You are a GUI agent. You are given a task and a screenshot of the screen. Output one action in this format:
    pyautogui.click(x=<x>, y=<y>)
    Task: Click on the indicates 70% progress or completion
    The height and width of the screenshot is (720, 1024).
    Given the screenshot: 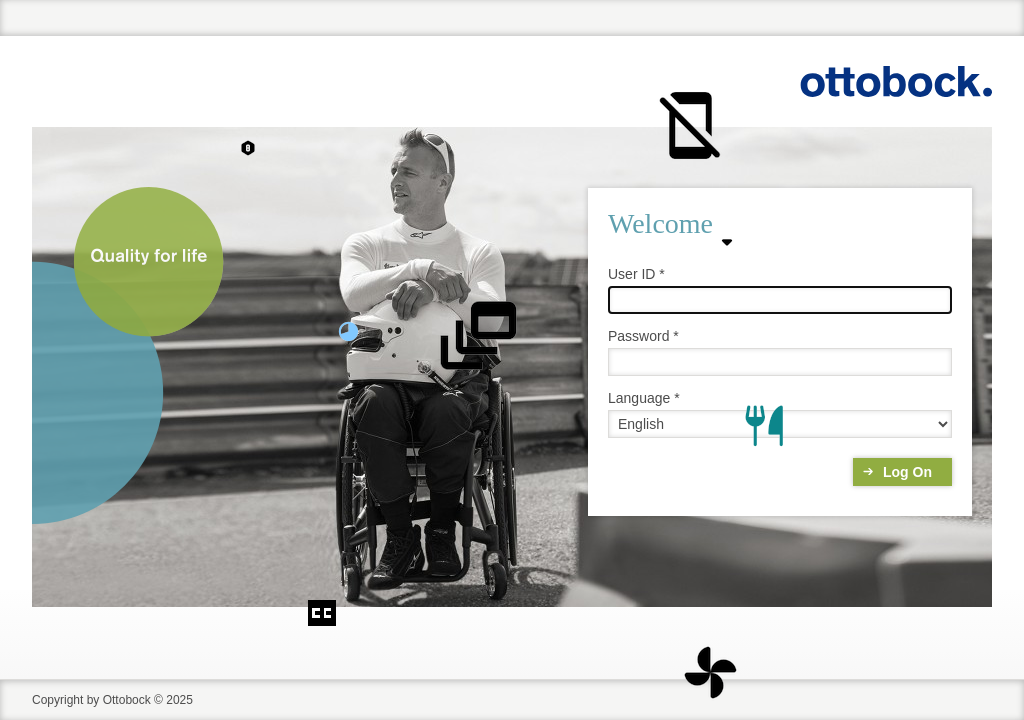 What is the action you would take?
    pyautogui.click(x=348, y=331)
    